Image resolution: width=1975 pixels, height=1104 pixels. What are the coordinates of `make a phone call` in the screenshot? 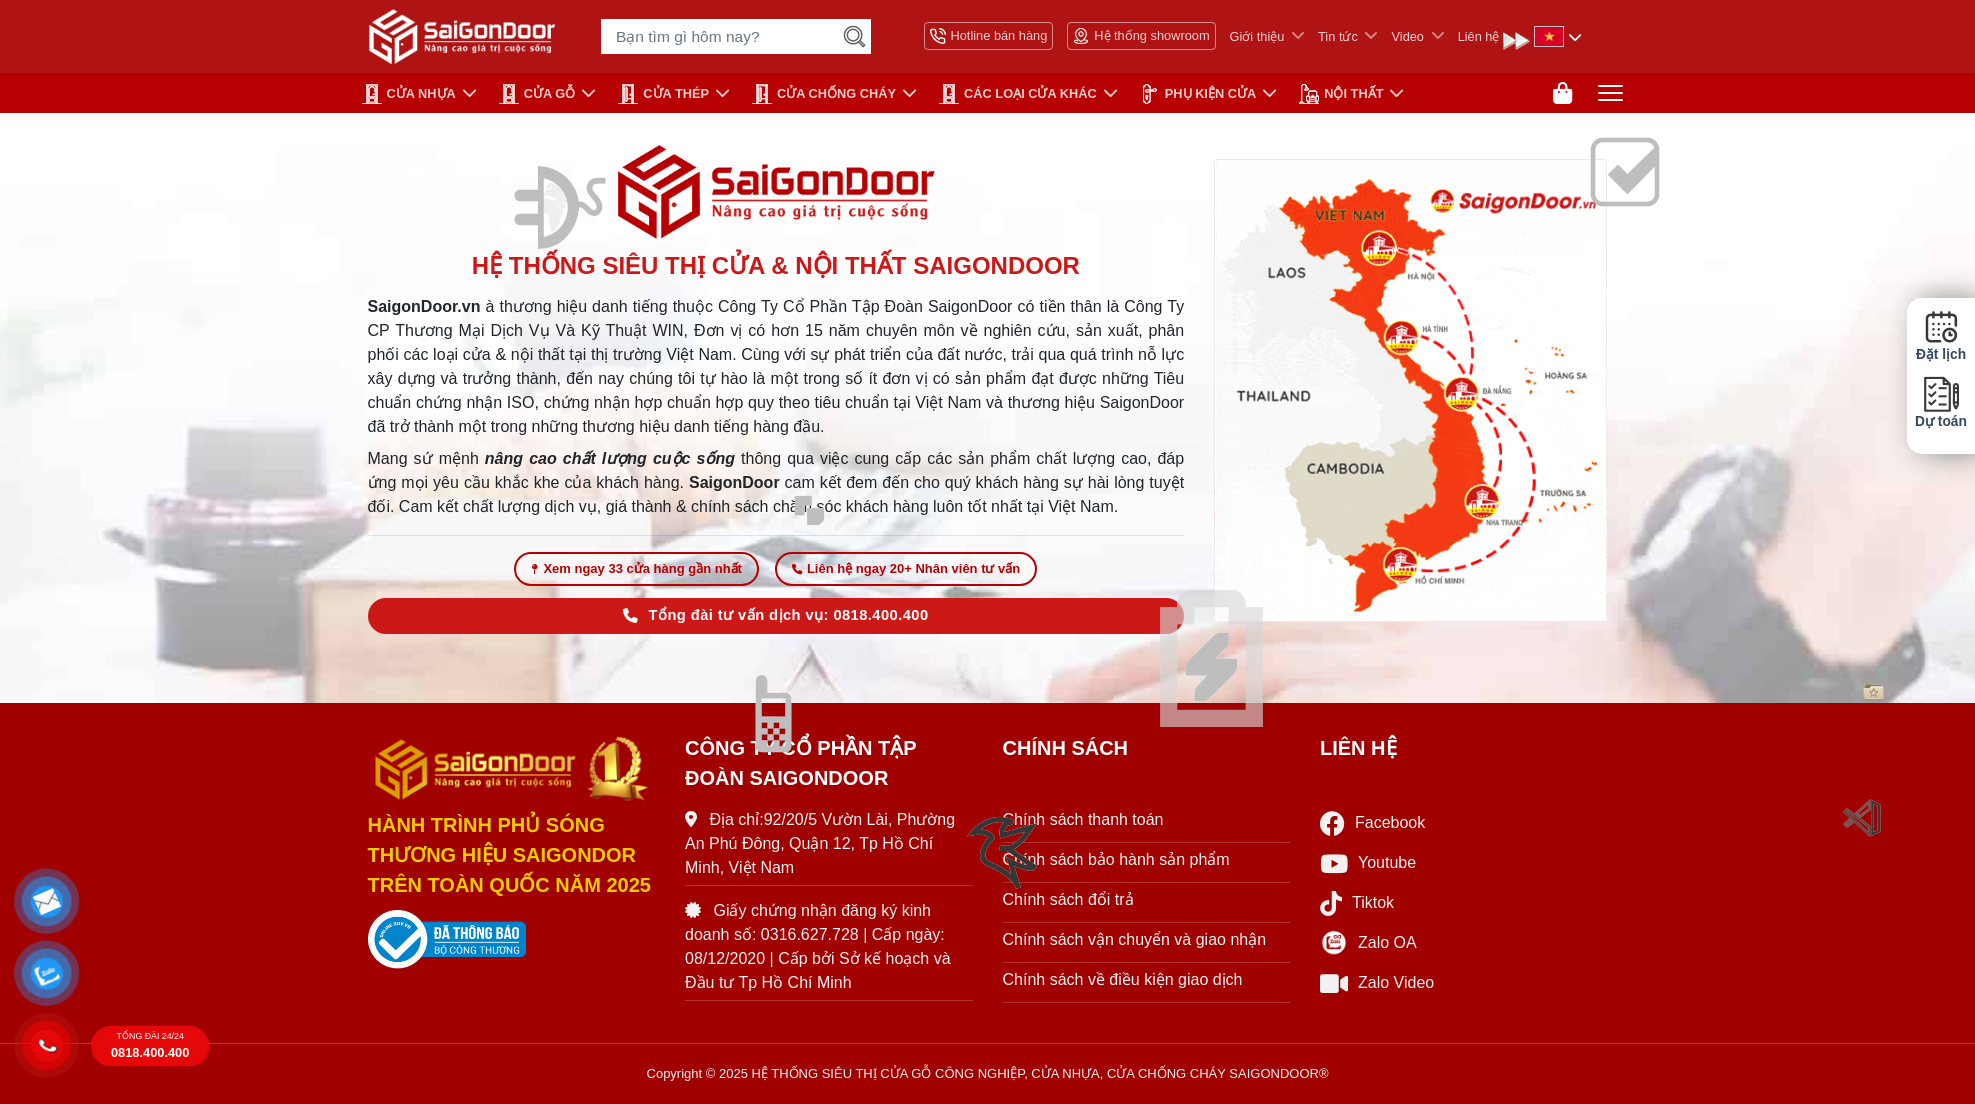 It's located at (773, 716).